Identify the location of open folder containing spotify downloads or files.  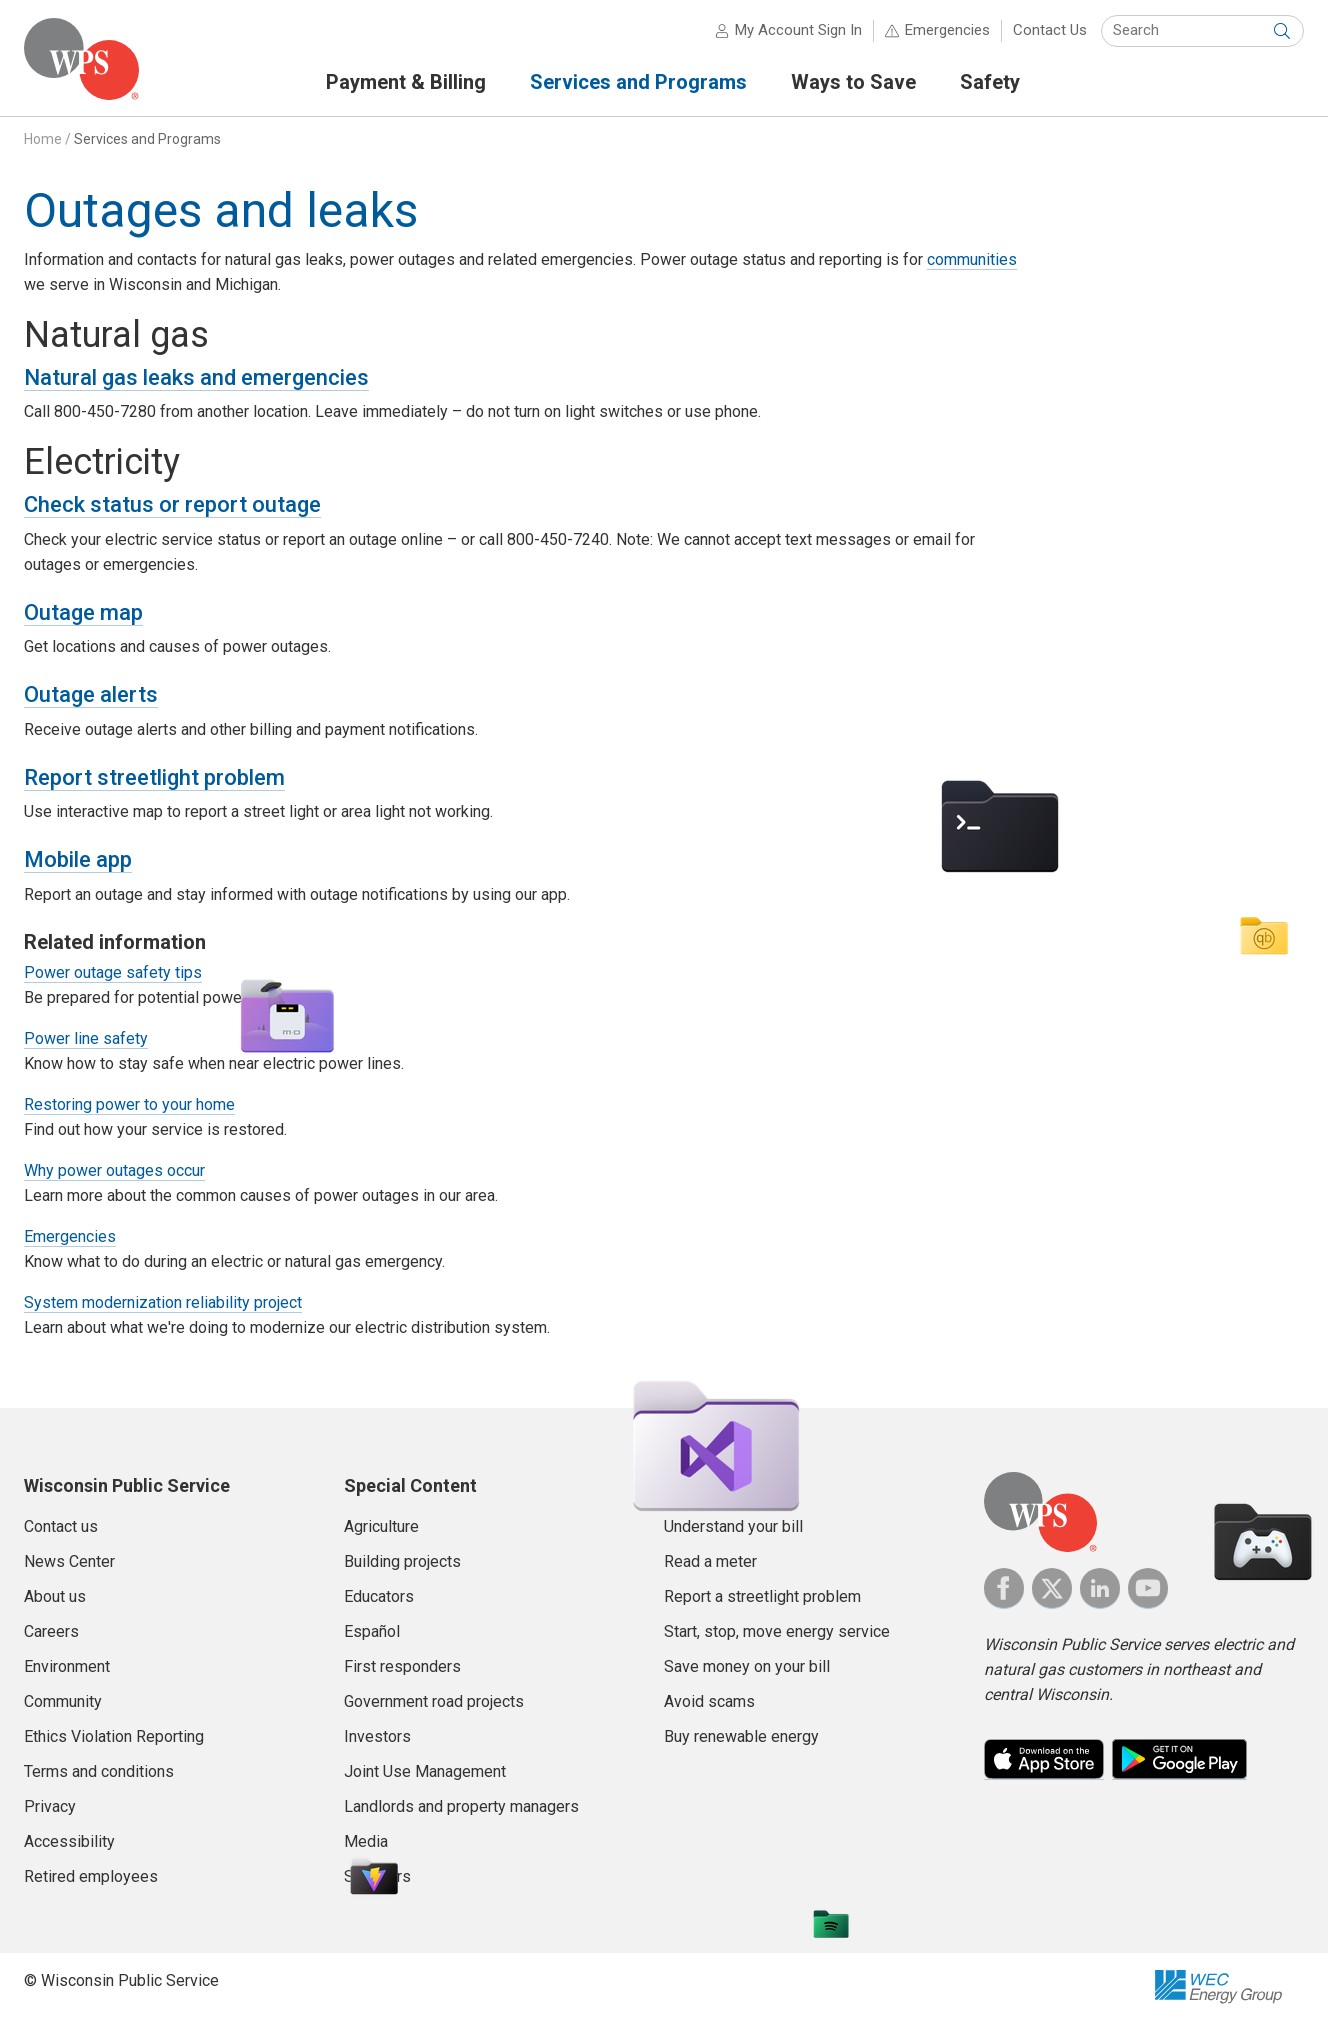
(831, 1925).